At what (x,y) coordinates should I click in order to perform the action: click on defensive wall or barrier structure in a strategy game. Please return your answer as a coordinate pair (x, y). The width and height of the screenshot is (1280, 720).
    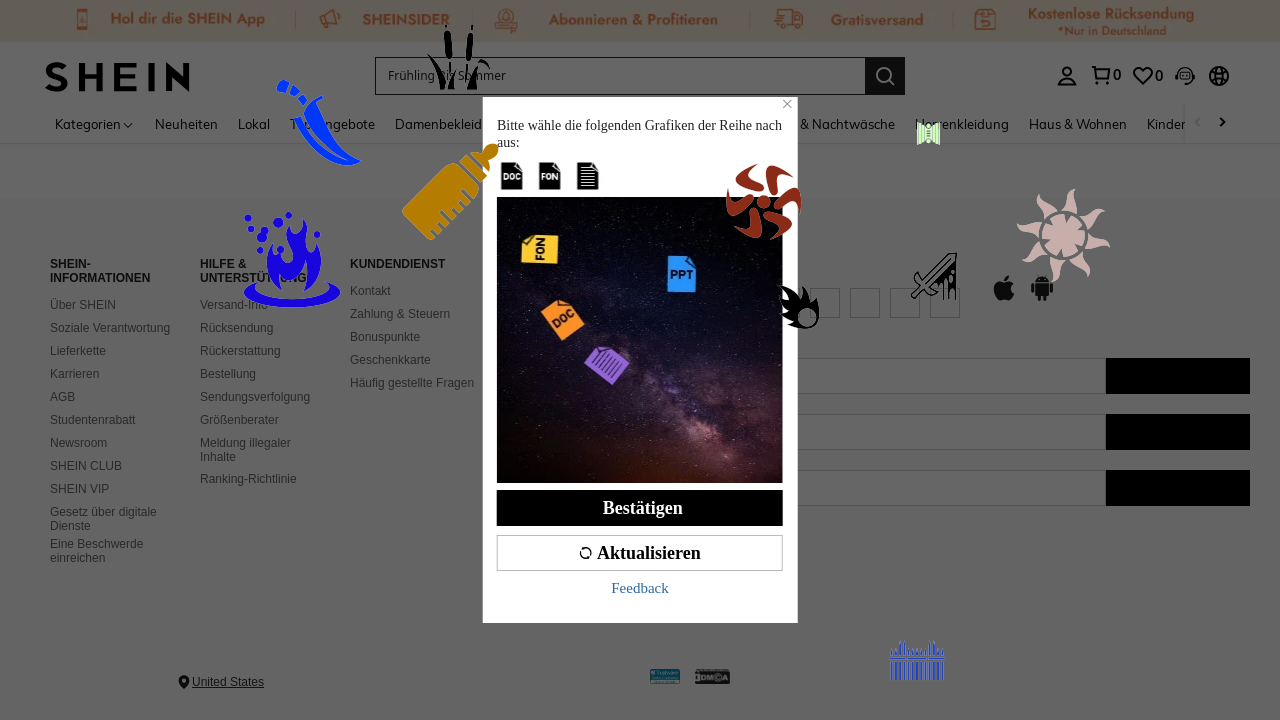
    Looking at the image, I should click on (917, 653).